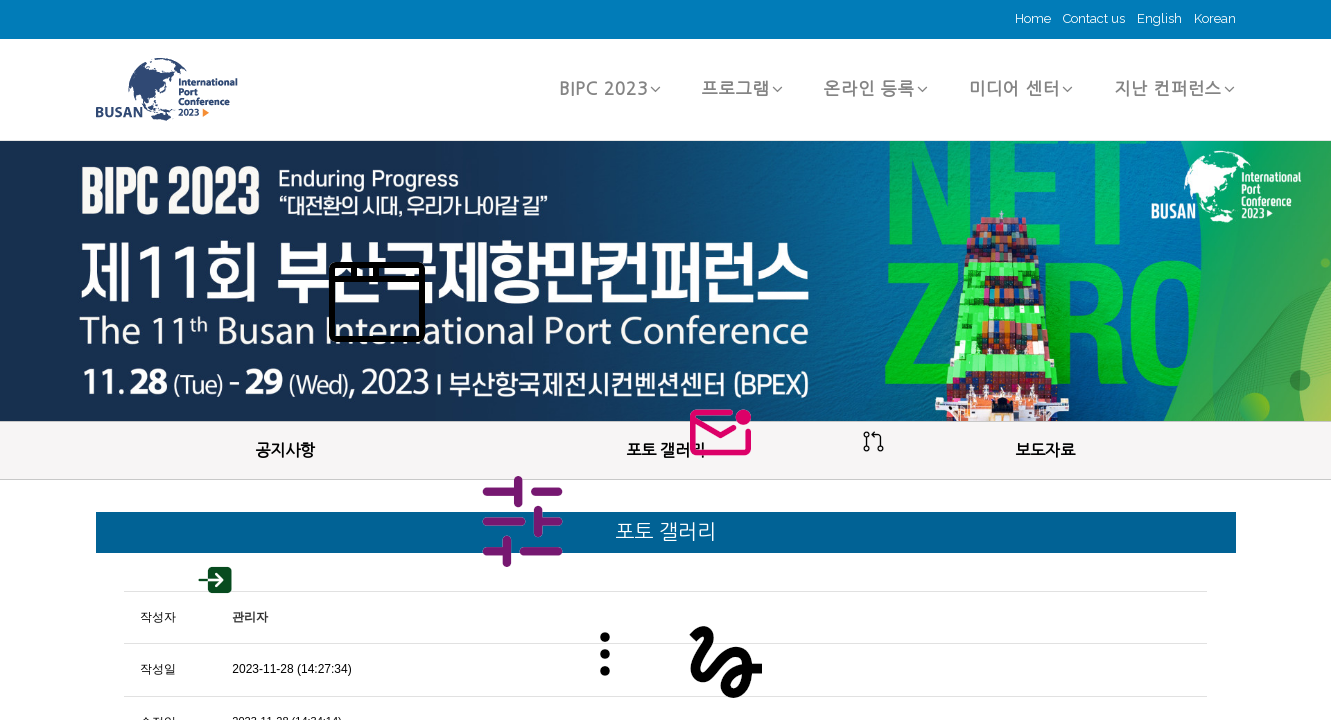  What do you see at coordinates (726, 662) in the screenshot?
I see `access gesture controls or settings` at bounding box center [726, 662].